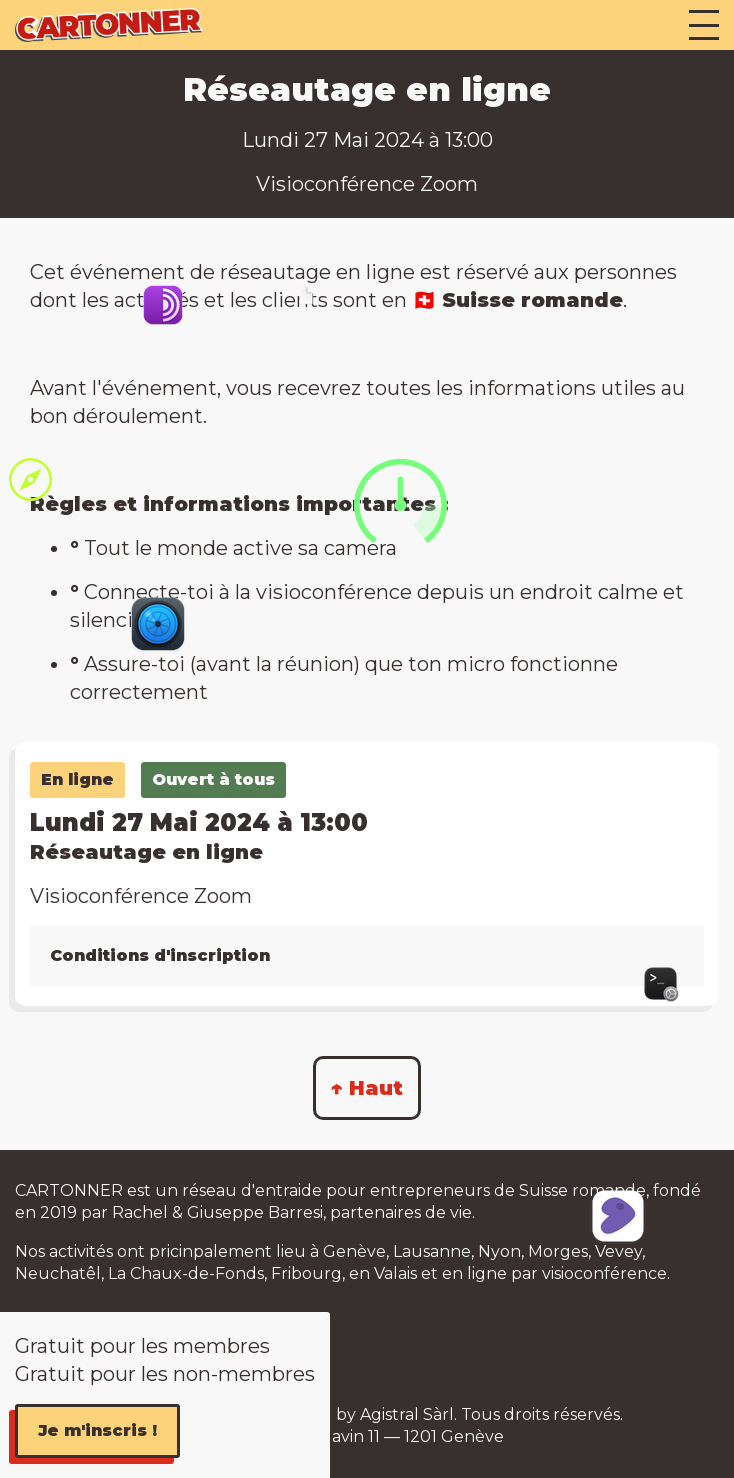 This screenshot has height=1478, width=734. What do you see at coordinates (400, 499) in the screenshot?
I see `view system performance metrics` at bounding box center [400, 499].